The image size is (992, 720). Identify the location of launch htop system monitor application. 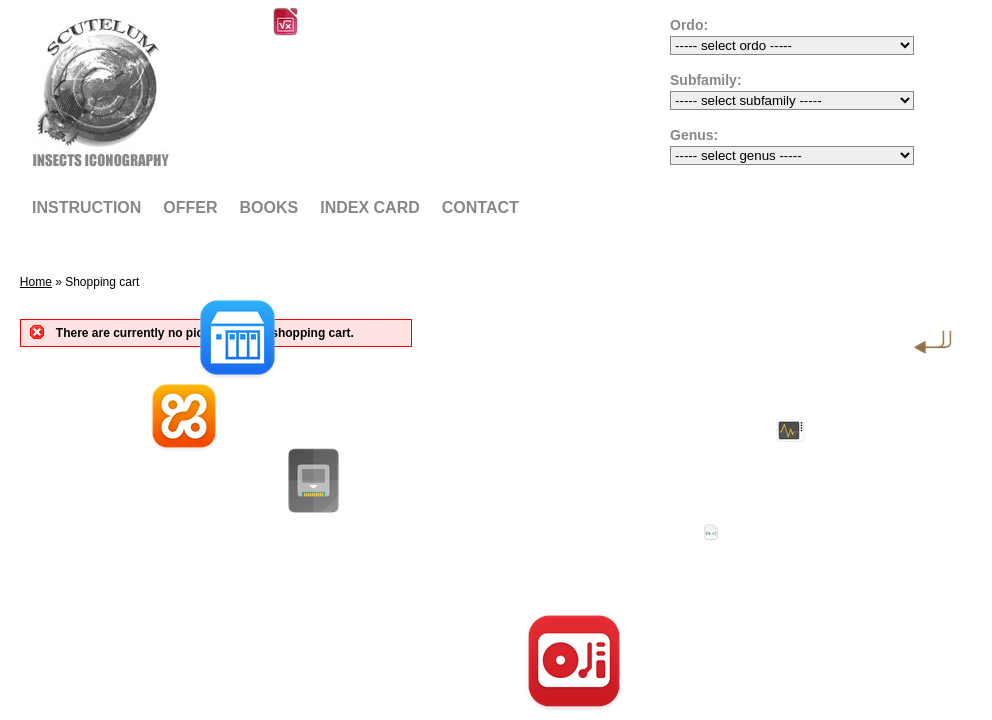
(790, 430).